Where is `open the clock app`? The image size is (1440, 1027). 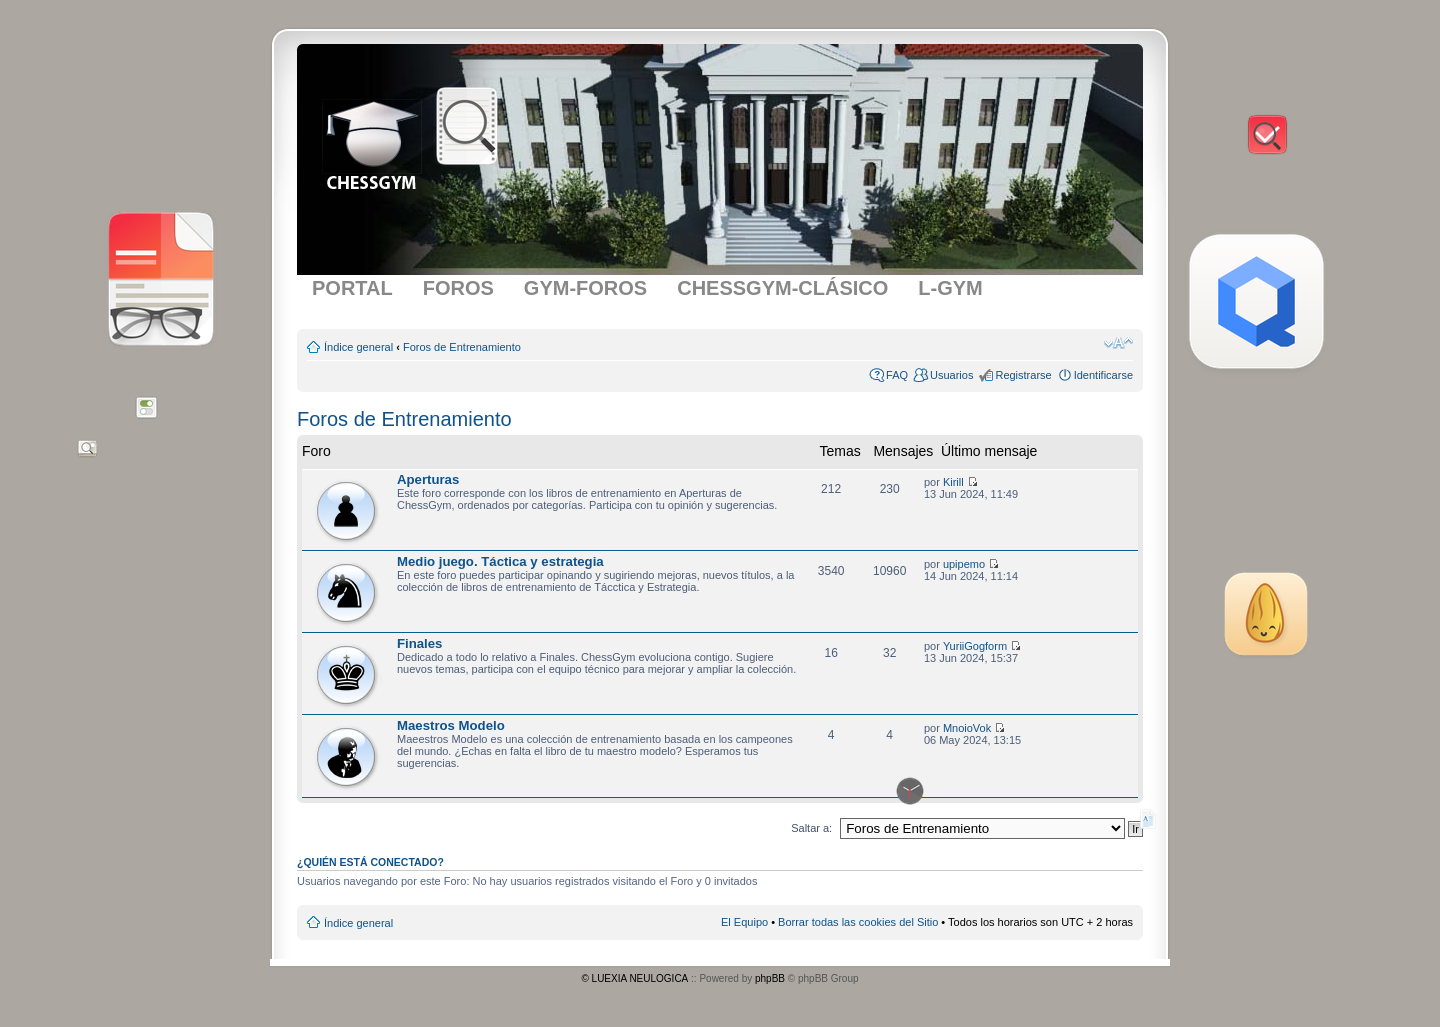
open the clock app is located at coordinates (910, 791).